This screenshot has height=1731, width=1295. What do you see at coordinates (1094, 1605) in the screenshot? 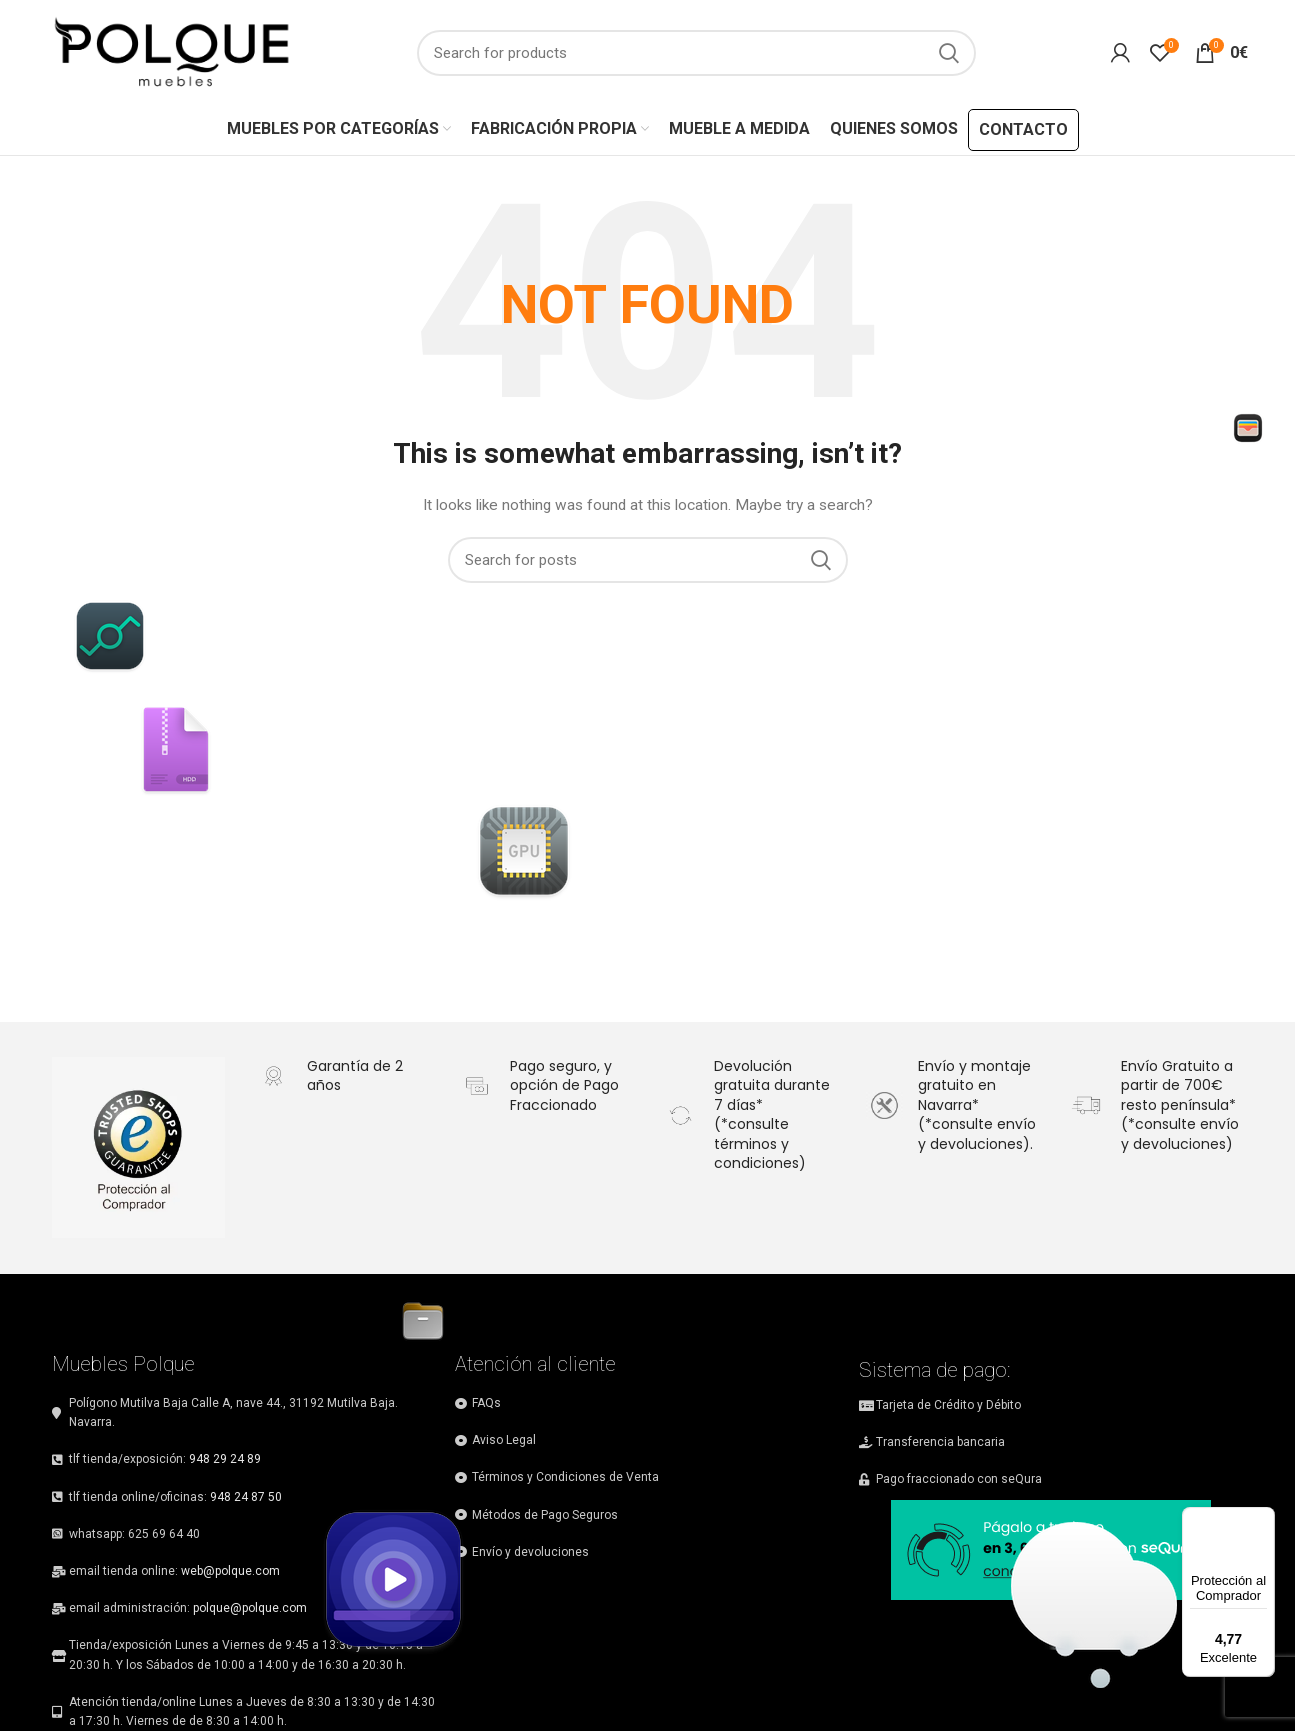
I see `indicates scattered snow weather conditions` at bounding box center [1094, 1605].